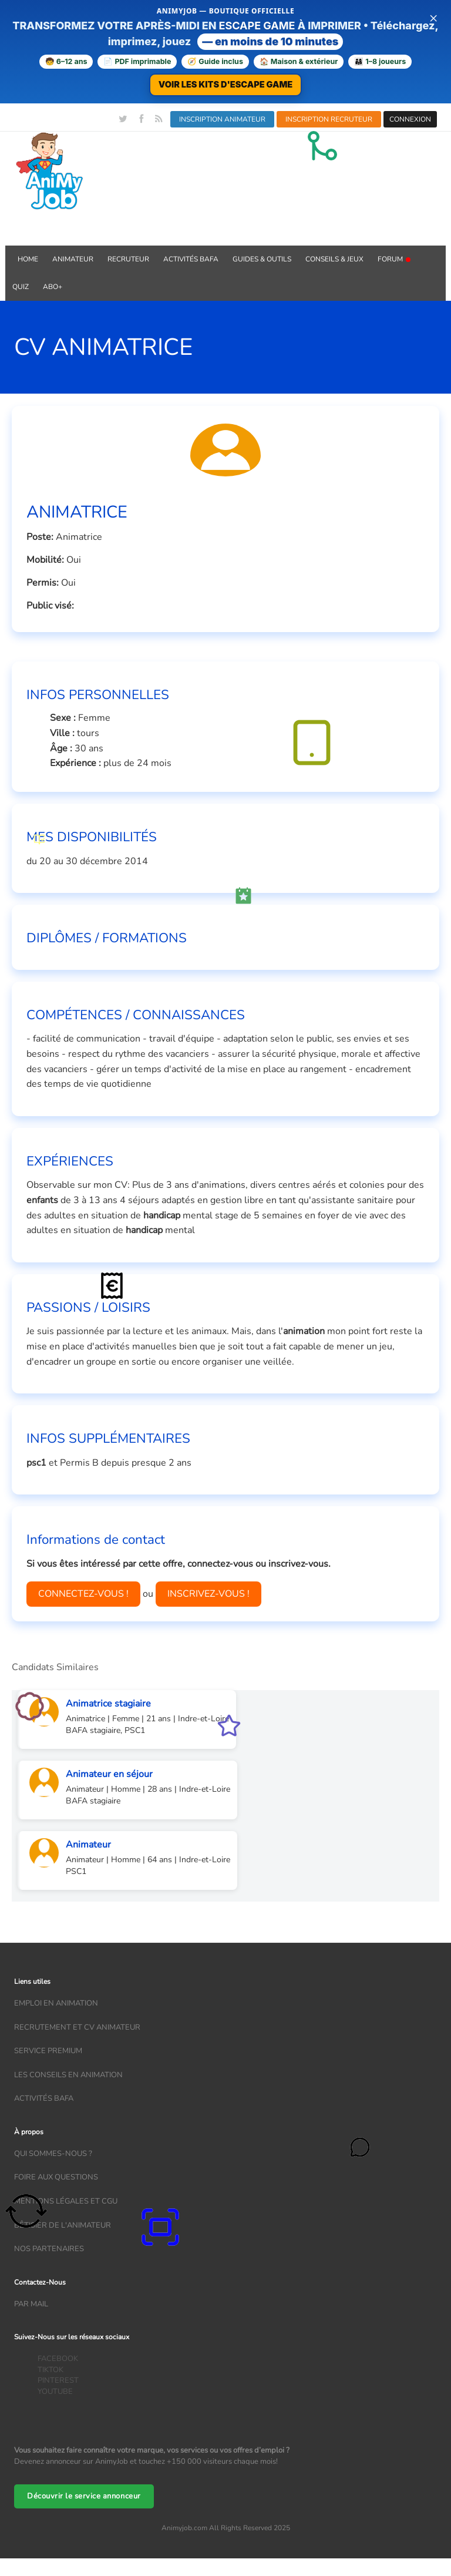 This screenshot has height=2576, width=451. Describe the element at coordinates (26, 2211) in the screenshot. I see `sync data across devices` at that location.